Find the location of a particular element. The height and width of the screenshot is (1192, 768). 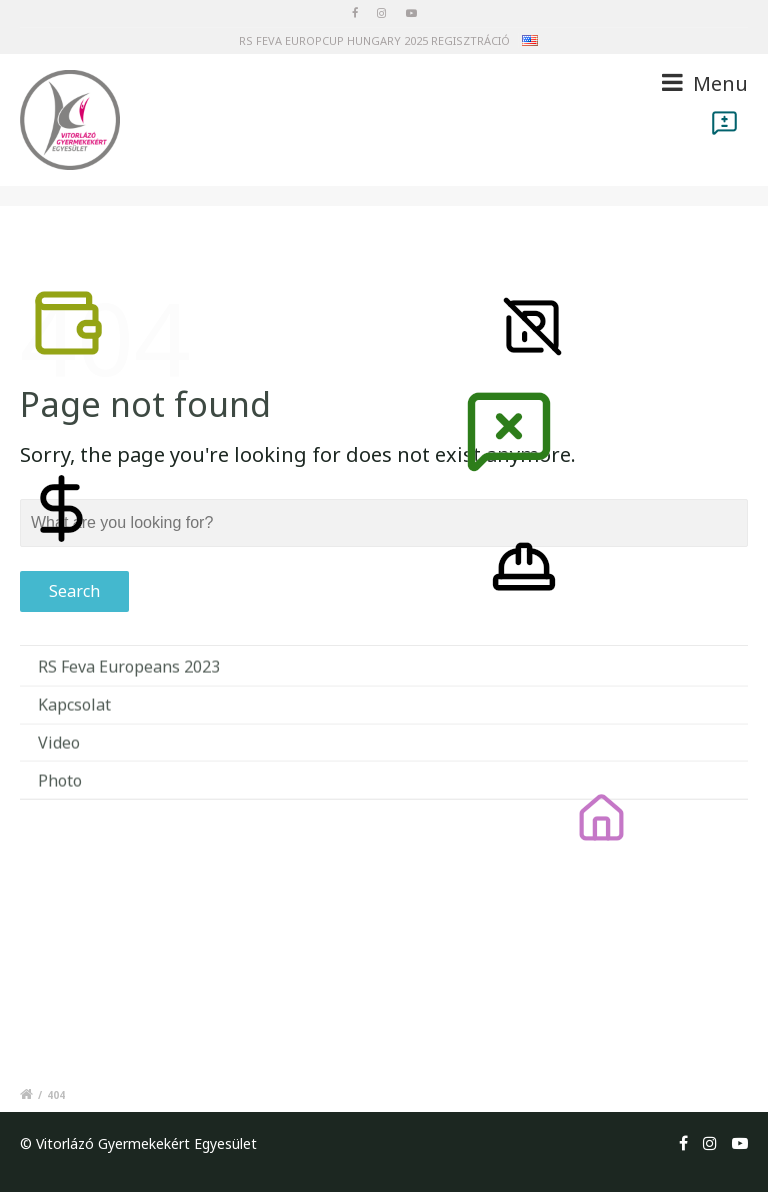

compare or show differences between messages is located at coordinates (724, 122).